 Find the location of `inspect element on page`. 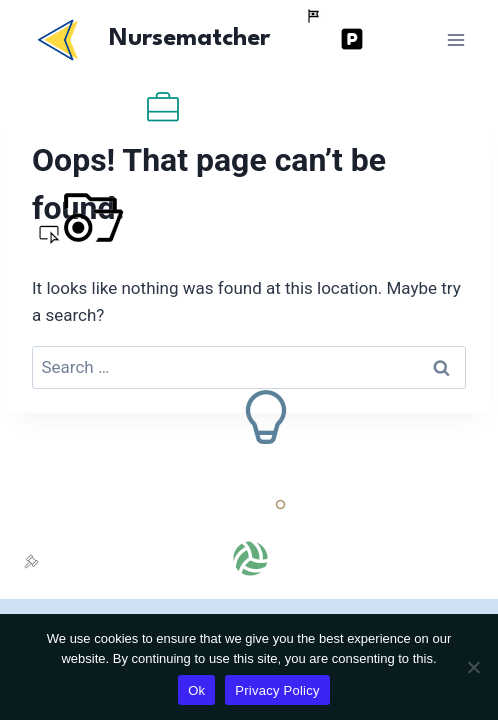

inspect element on page is located at coordinates (49, 234).